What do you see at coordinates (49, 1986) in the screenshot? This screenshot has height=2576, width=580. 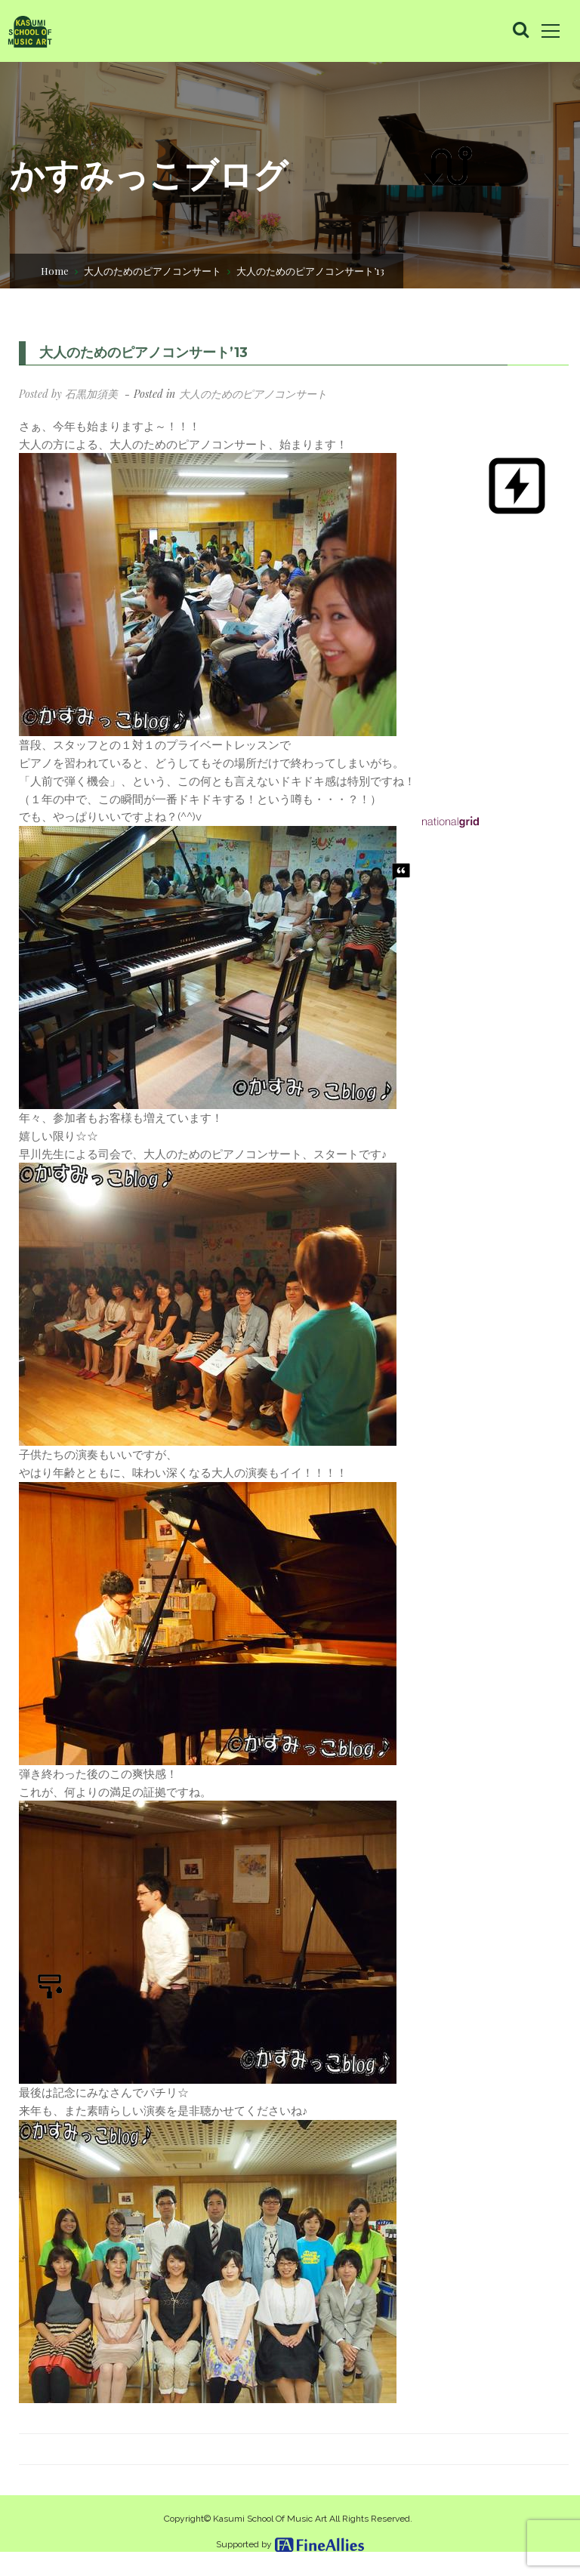 I see `access painting or drawing tools` at bounding box center [49, 1986].